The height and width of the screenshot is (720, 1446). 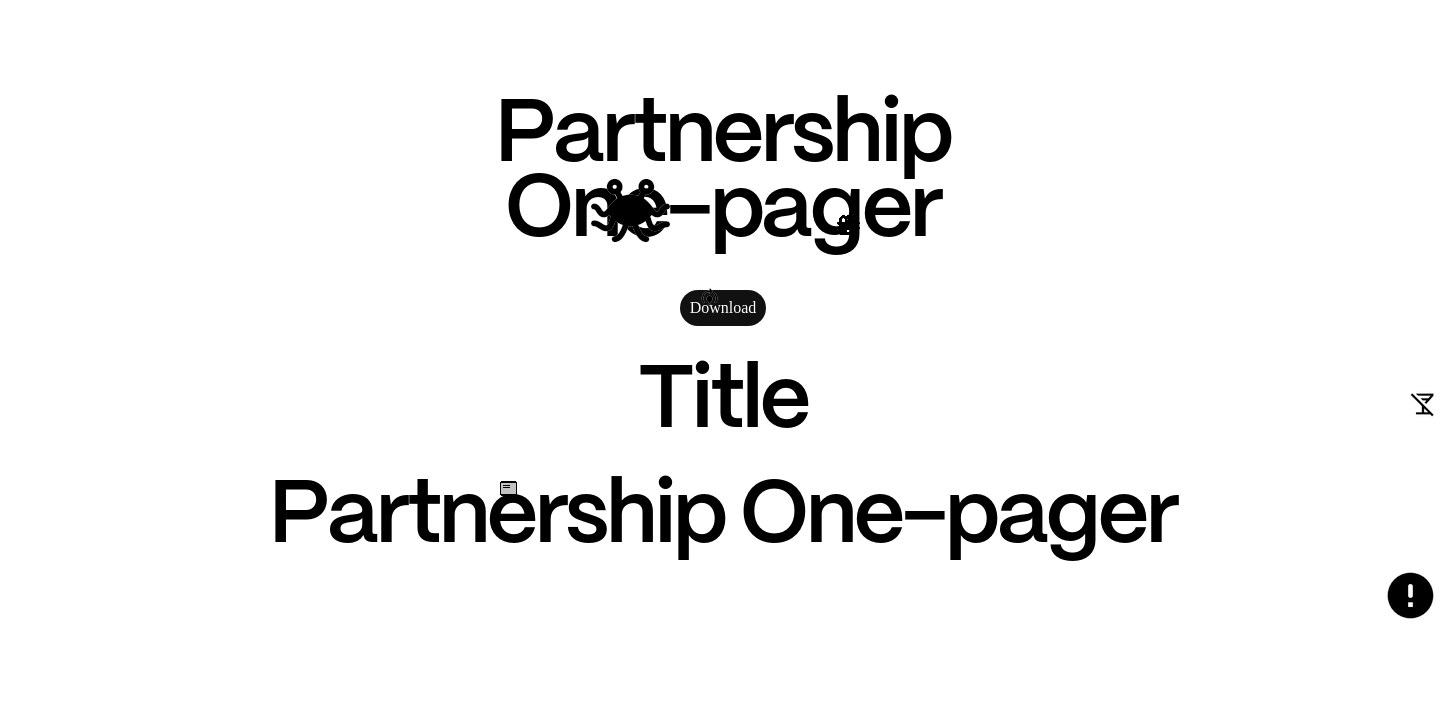 I want to click on indicates an error or problem has occurred, so click(x=1410, y=595).